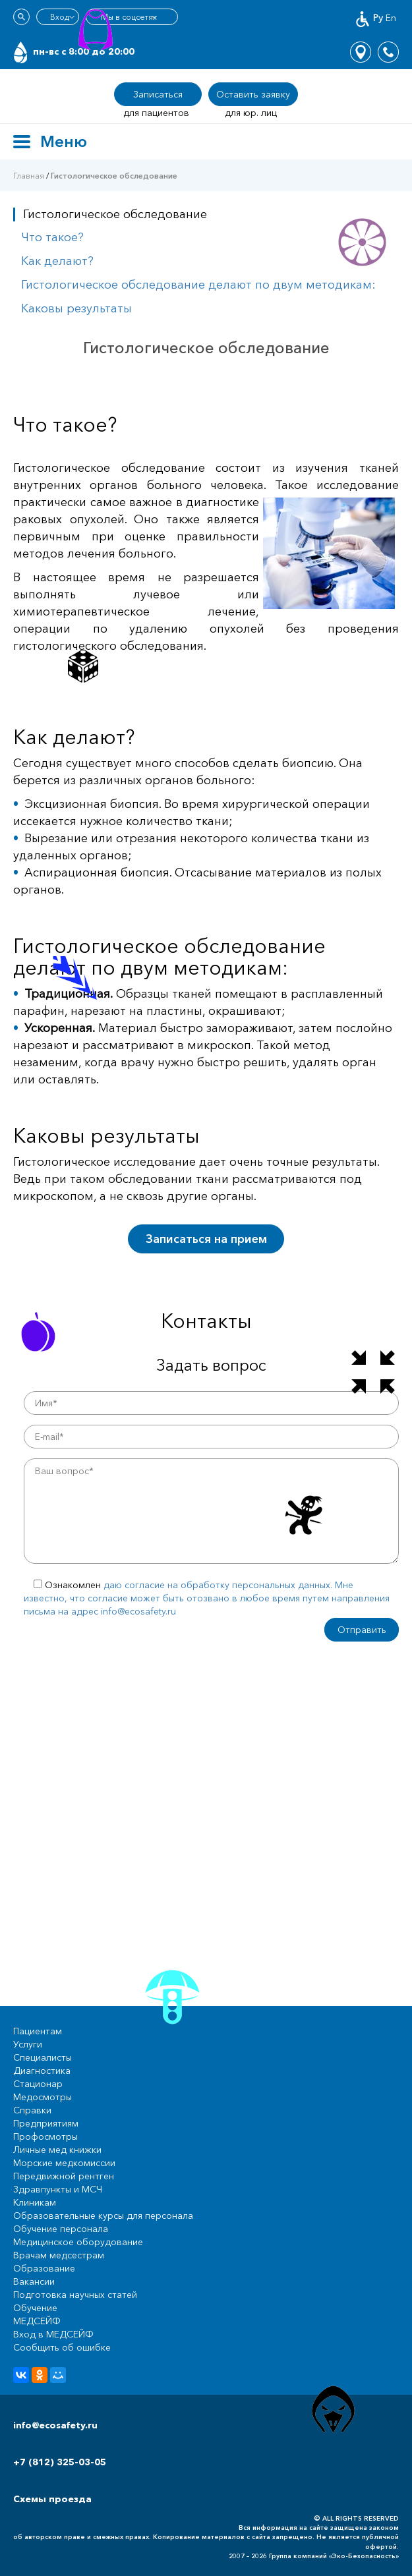  Describe the element at coordinates (83, 666) in the screenshot. I see `roll the dice or take a chance` at that location.